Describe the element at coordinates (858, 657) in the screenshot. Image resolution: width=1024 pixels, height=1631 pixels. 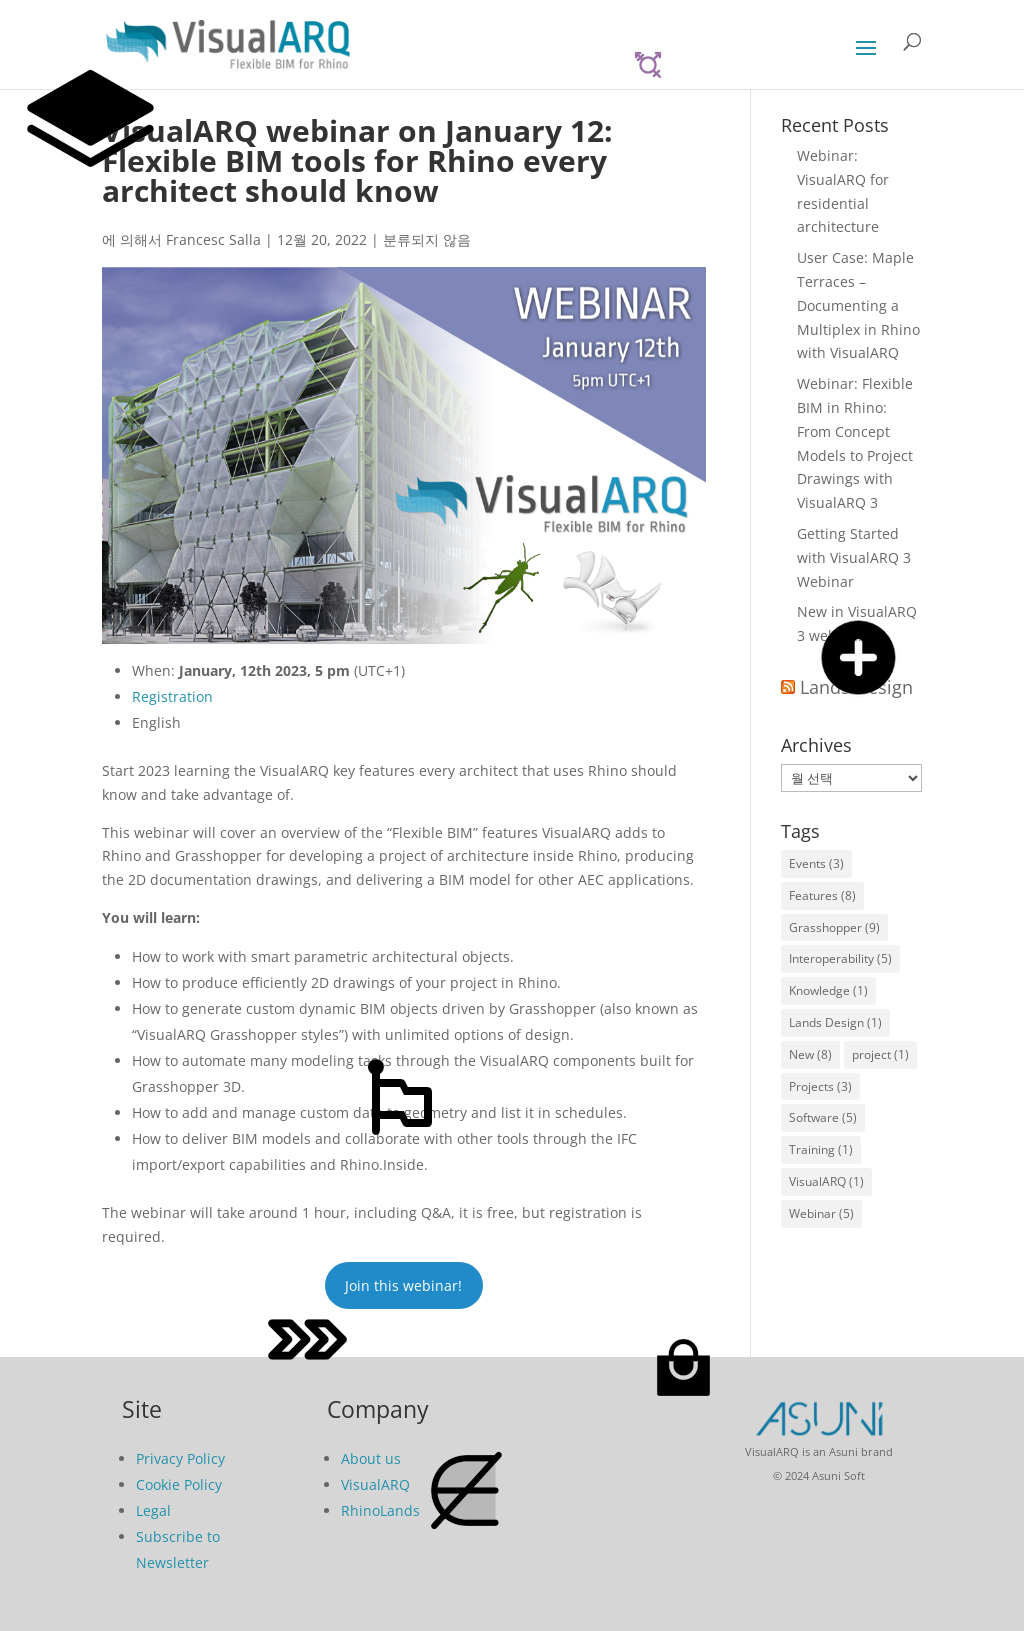
I see `add a new item` at that location.